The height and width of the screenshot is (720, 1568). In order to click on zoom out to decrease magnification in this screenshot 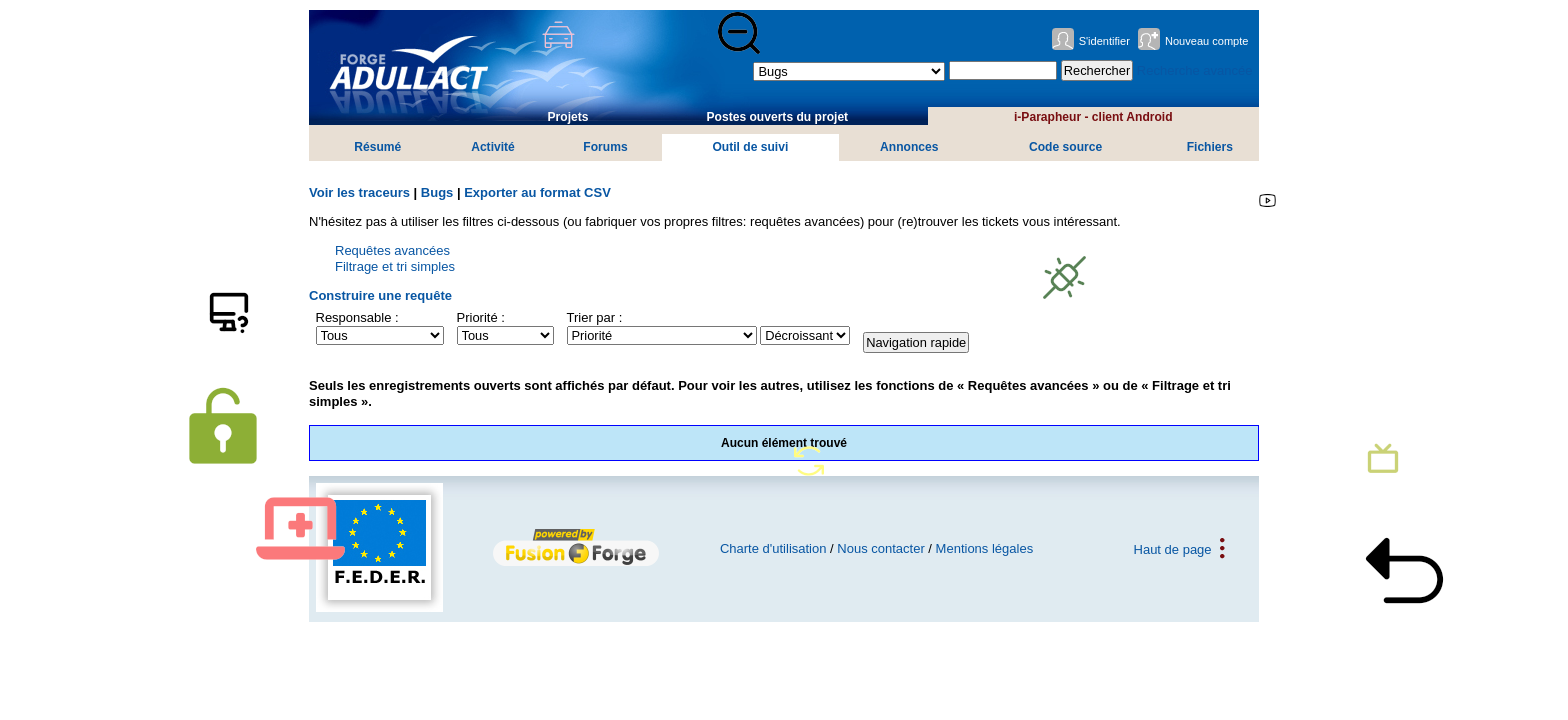, I will do `click(739, 33)`.